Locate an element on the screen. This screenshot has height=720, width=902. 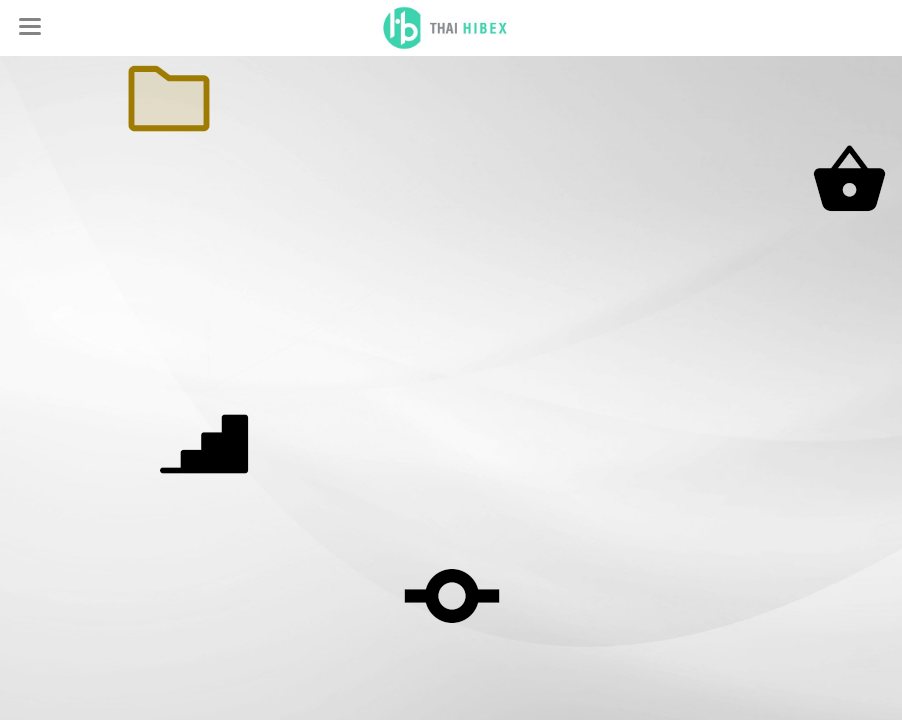
view step count or fitness progress is located at coordinates (207, 444).